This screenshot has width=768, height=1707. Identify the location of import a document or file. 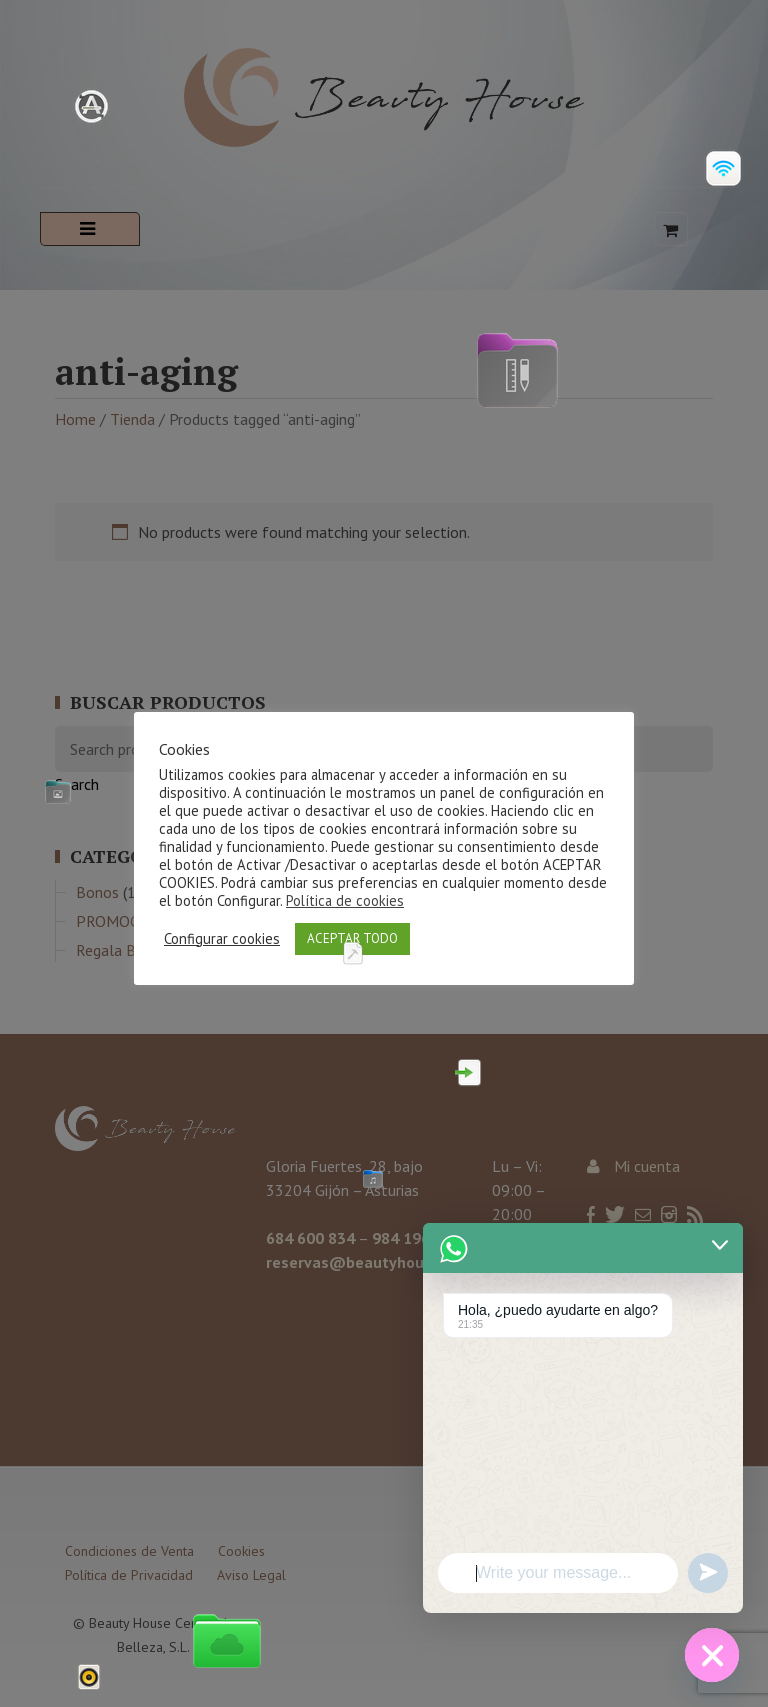
(469, 1072).